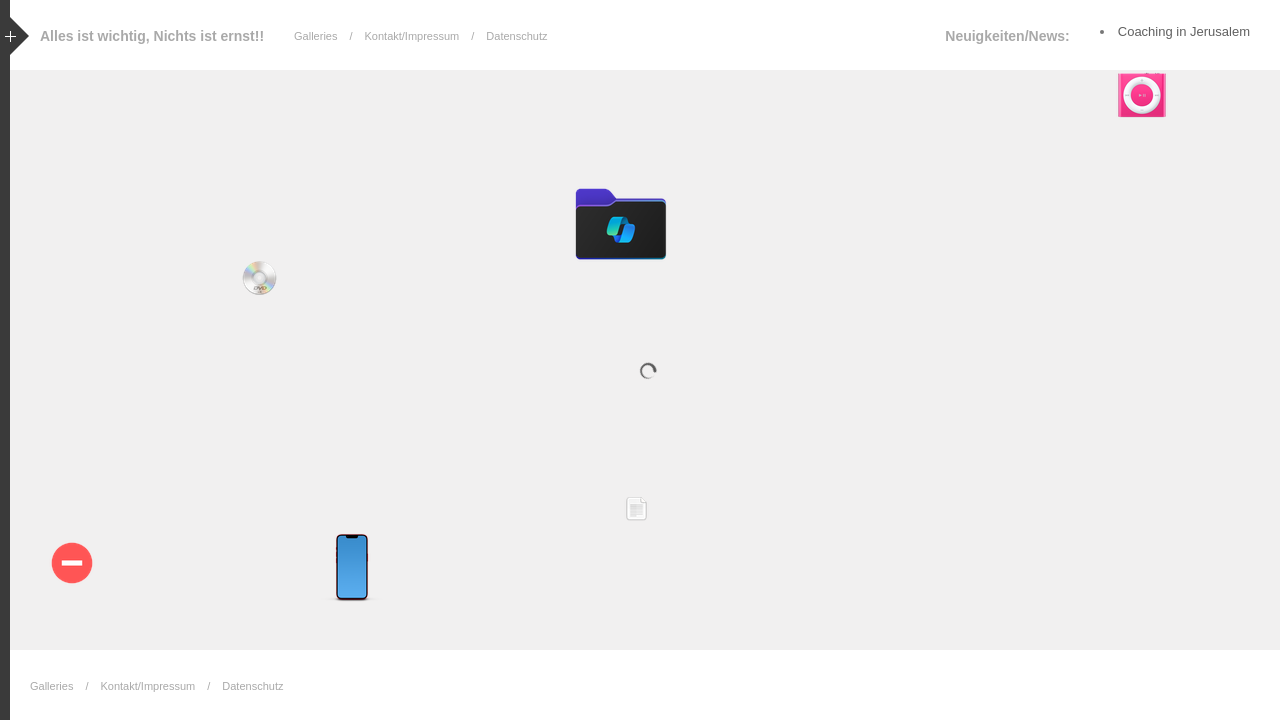 This screenshot has height=720, width=1280. What do you see at coordinates (72, 563) in the screenshot?
I see `remove an item from a list or collection` at bounding box center [72, 563].